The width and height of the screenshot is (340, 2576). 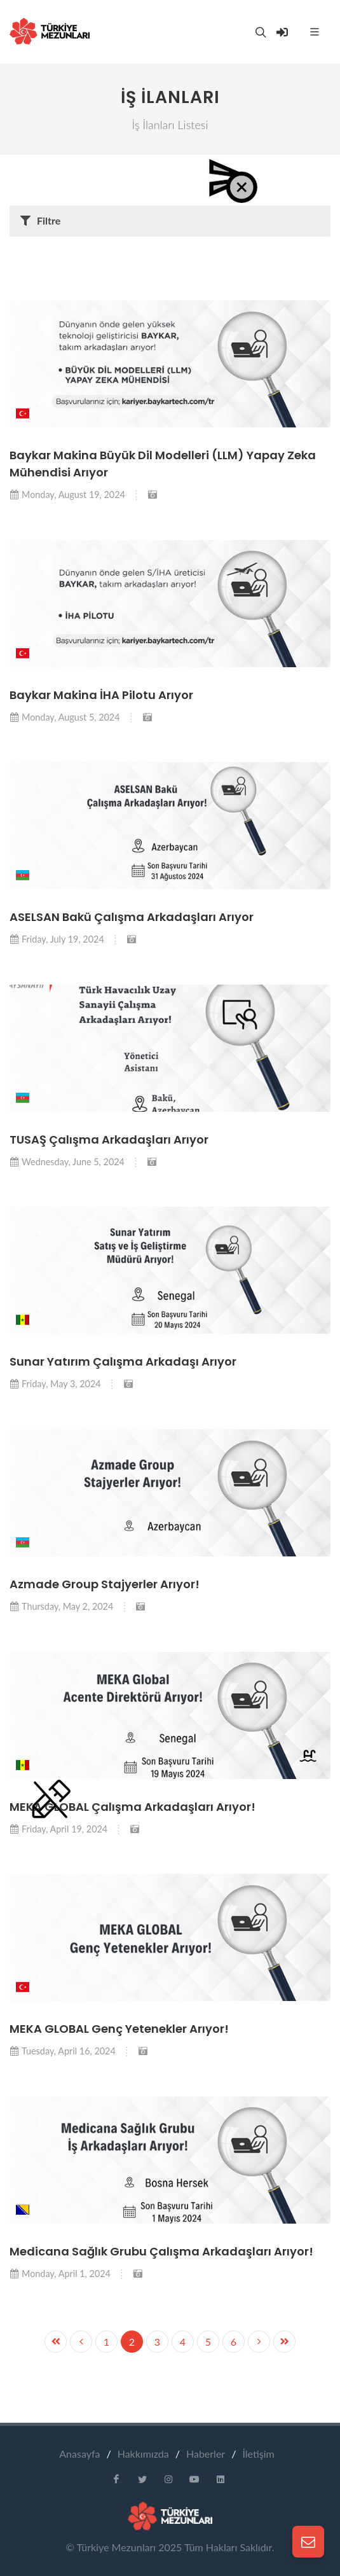 I want to click on access pool or swimming facilities, so click(x=308, y=1755).